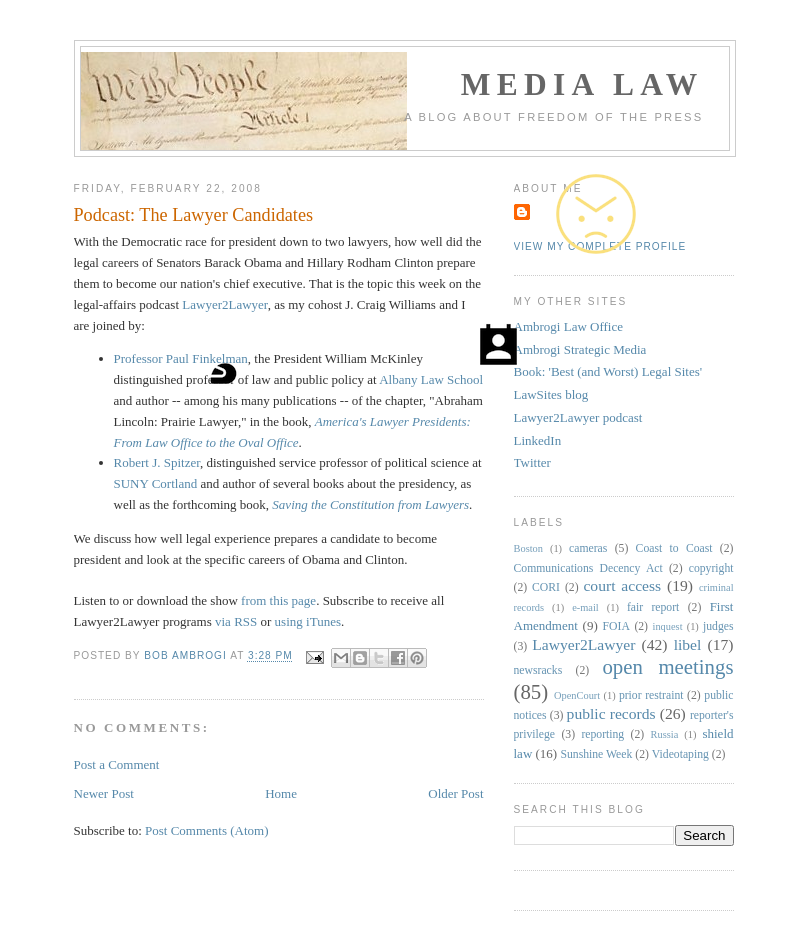 The image size is (807, 930). Describe the element at coordinates (223, 373) in the screenshot. I see `access motorsports or racing content` at that location.